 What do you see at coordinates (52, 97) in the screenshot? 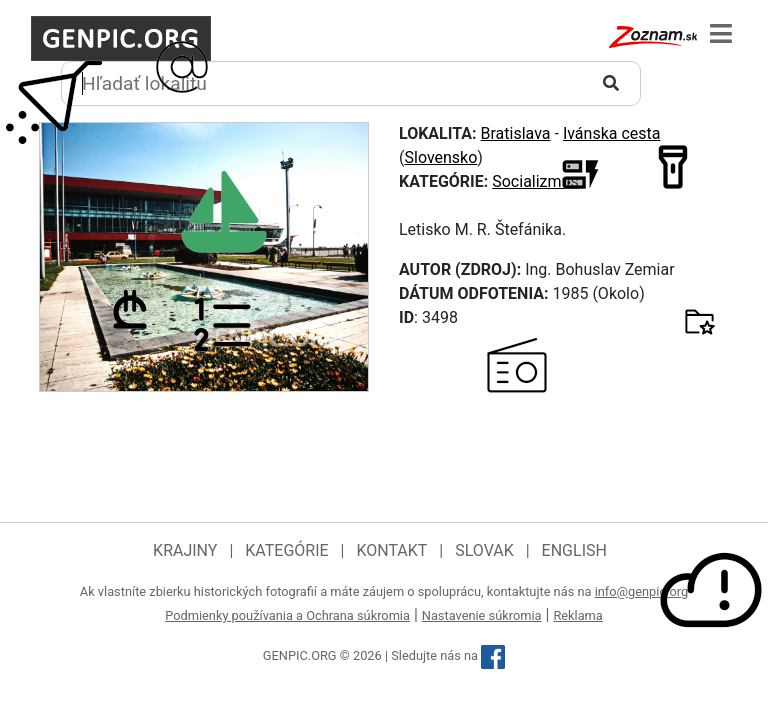
I see `indicates shower or bathroom facilities` at bounding box center [52, 97].